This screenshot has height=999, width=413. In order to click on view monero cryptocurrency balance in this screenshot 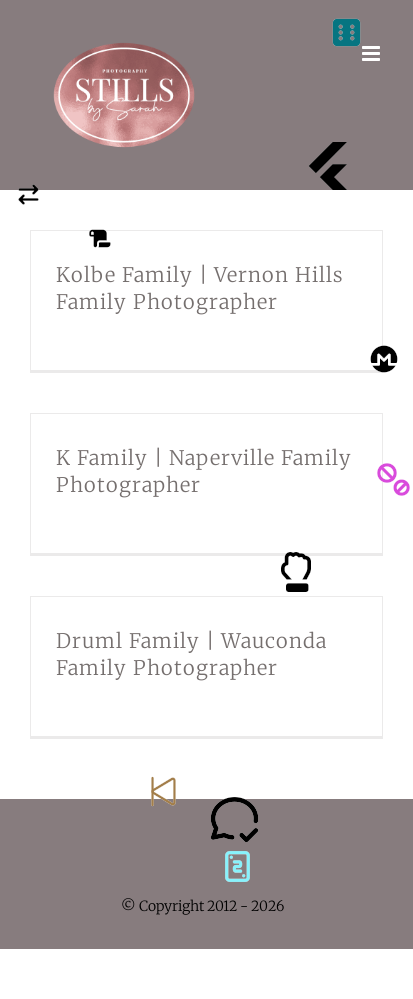, I will do `click(384, 359)`.